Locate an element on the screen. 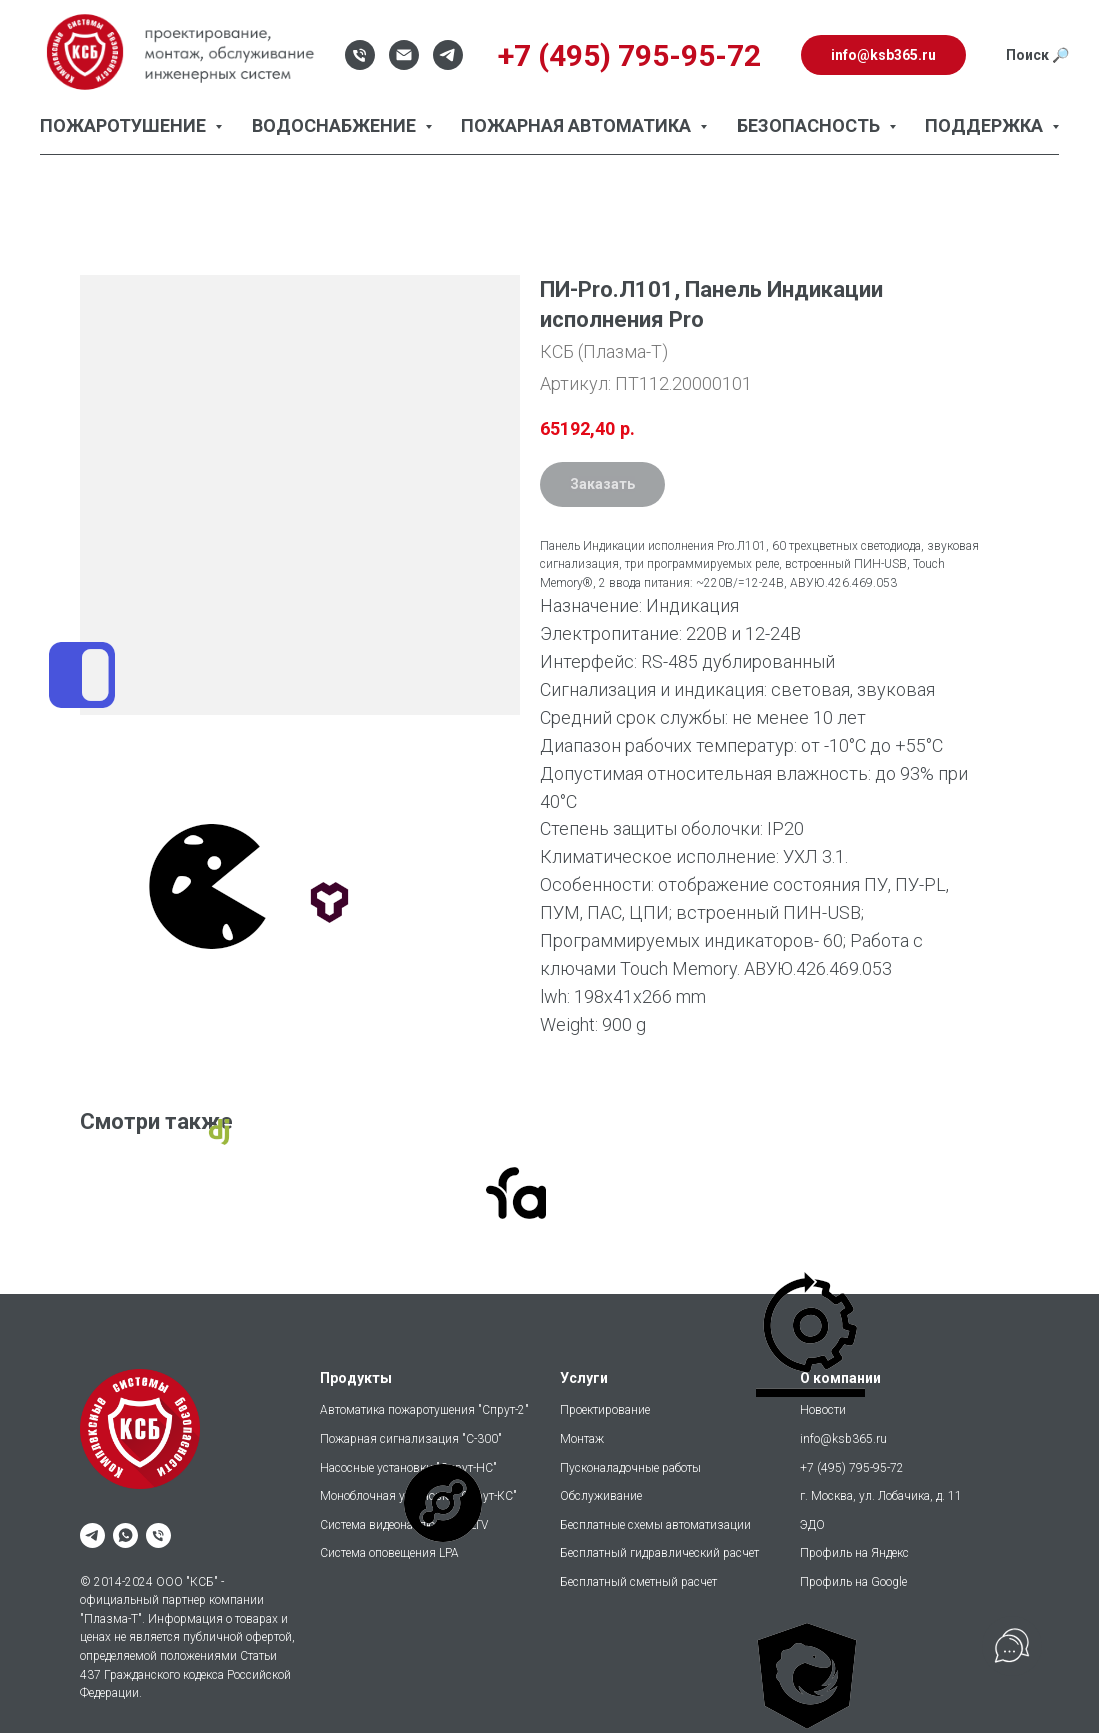 This screenshot has height=1733, width=1099. open Favro project management app is located at coordinates (516, 1193).